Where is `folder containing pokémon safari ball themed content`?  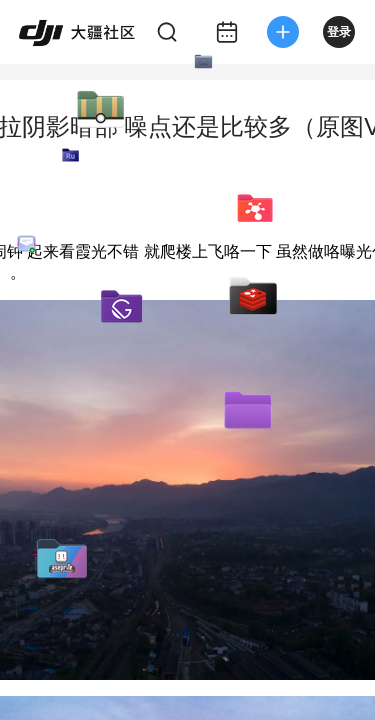 folder containing pokémon safari ball themed content is located at coordinates (100, 110).